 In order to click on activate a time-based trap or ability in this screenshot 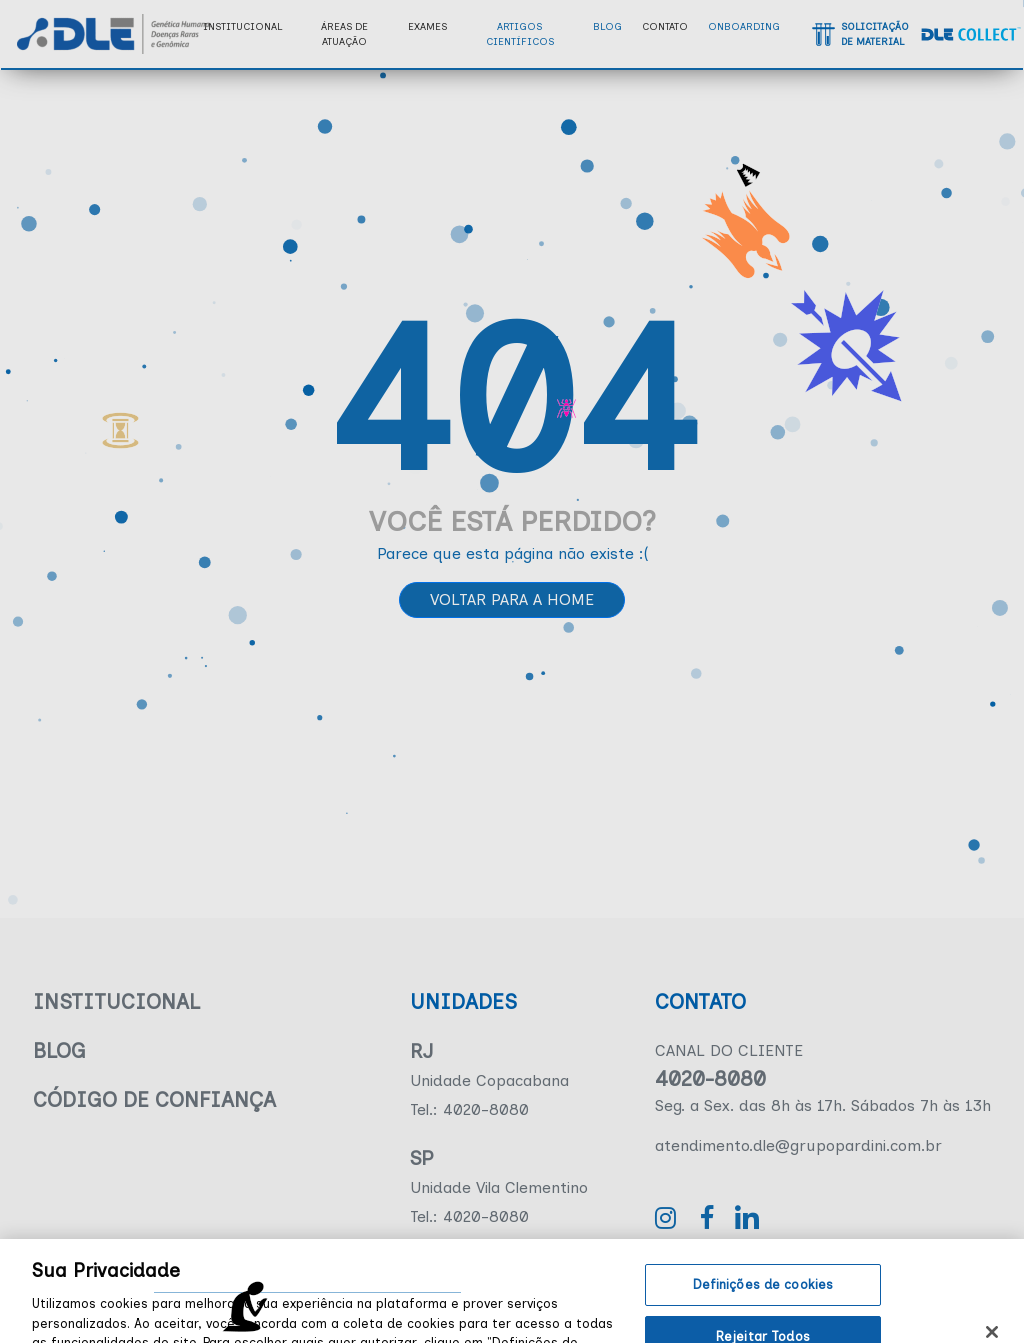, I will do `click(120, 430)`.